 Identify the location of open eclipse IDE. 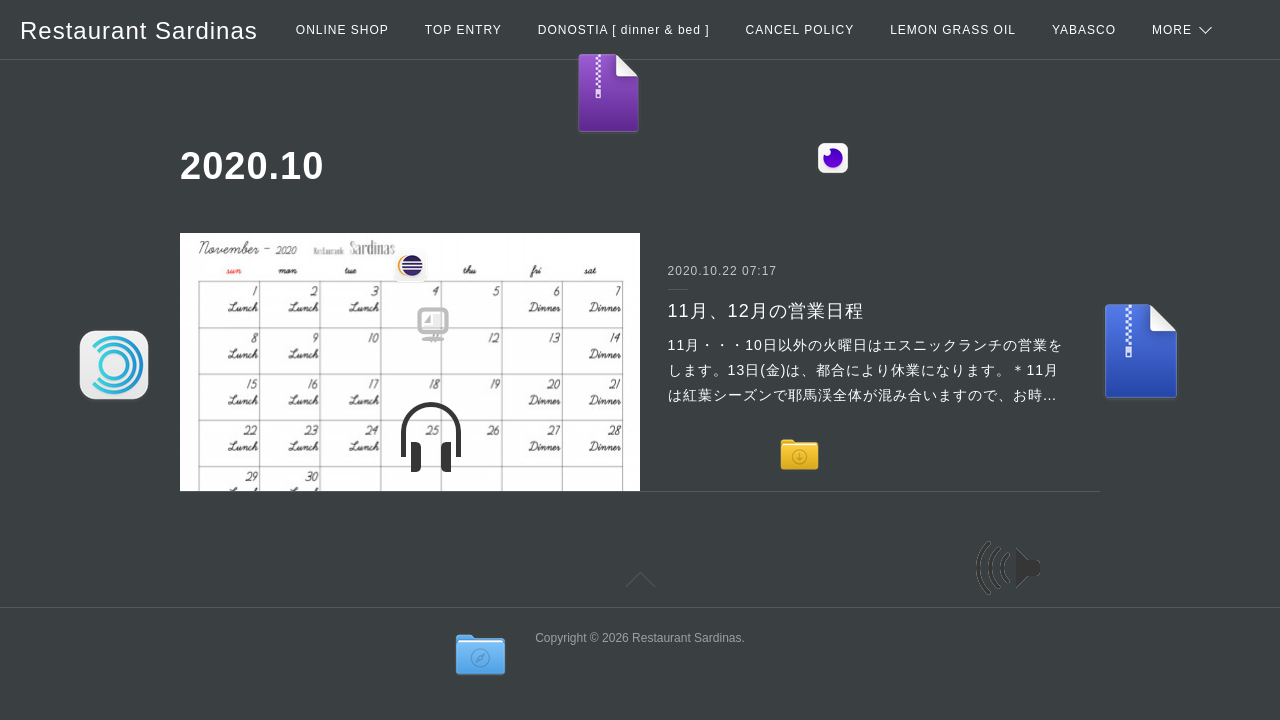
(410, 265).